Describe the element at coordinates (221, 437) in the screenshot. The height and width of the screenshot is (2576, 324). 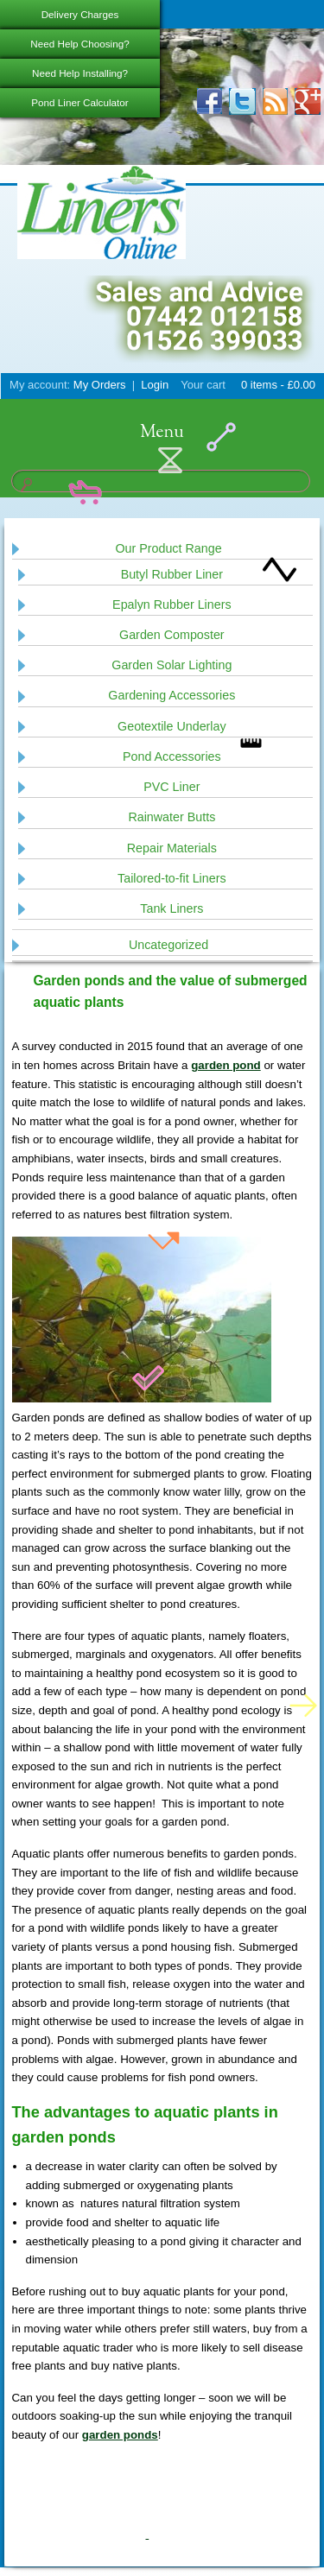
I see `draw a line between two points` at that location.